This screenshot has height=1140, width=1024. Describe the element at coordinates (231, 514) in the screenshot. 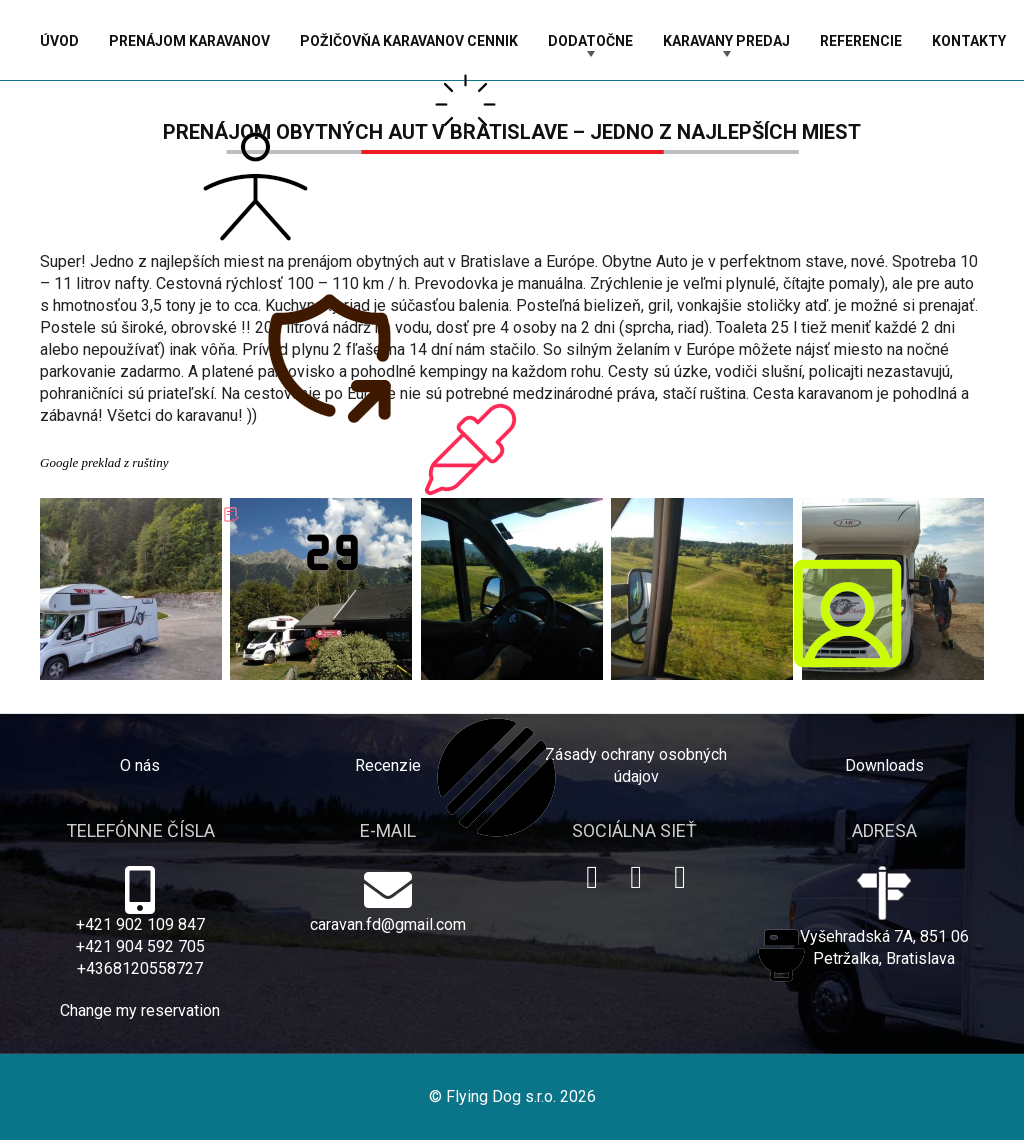

I see `view or manage your task checklist` at that location.